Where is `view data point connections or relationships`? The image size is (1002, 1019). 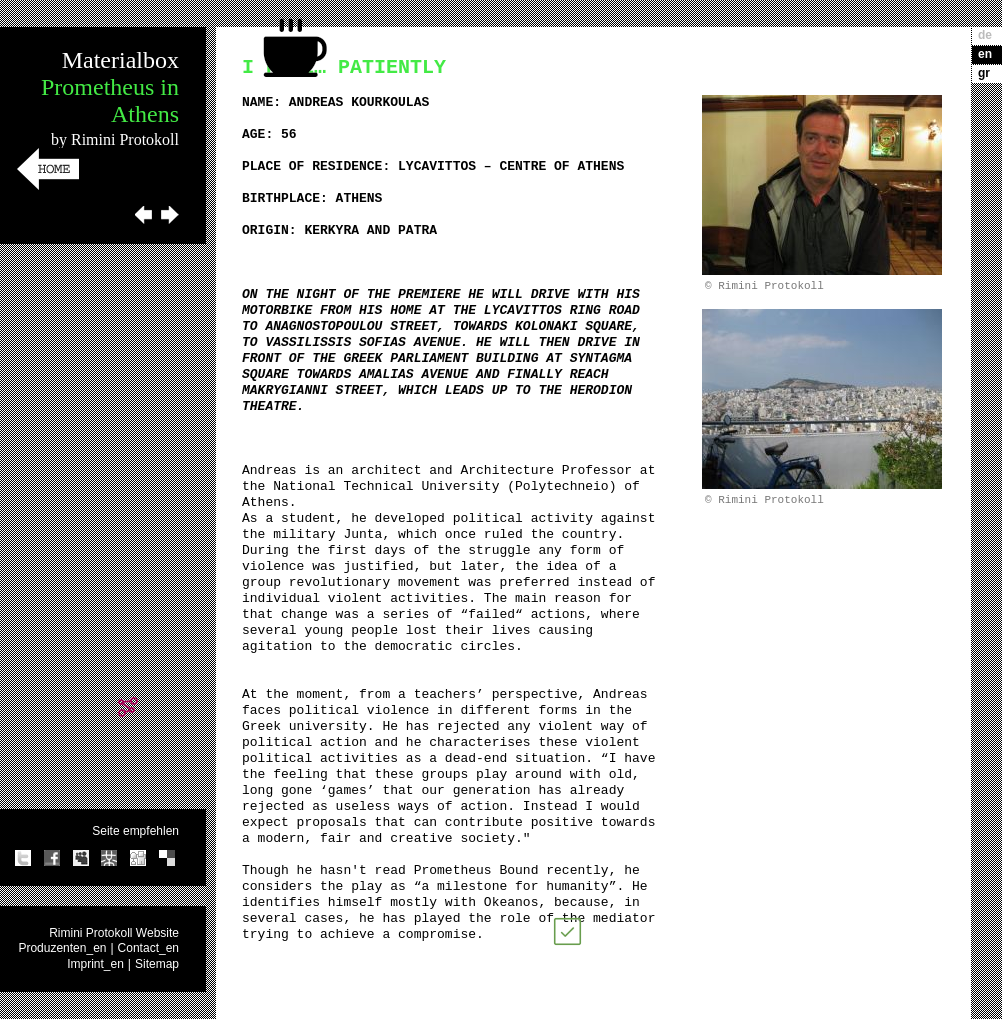
view data point connections or relationships is located at coordinates (128, 707).